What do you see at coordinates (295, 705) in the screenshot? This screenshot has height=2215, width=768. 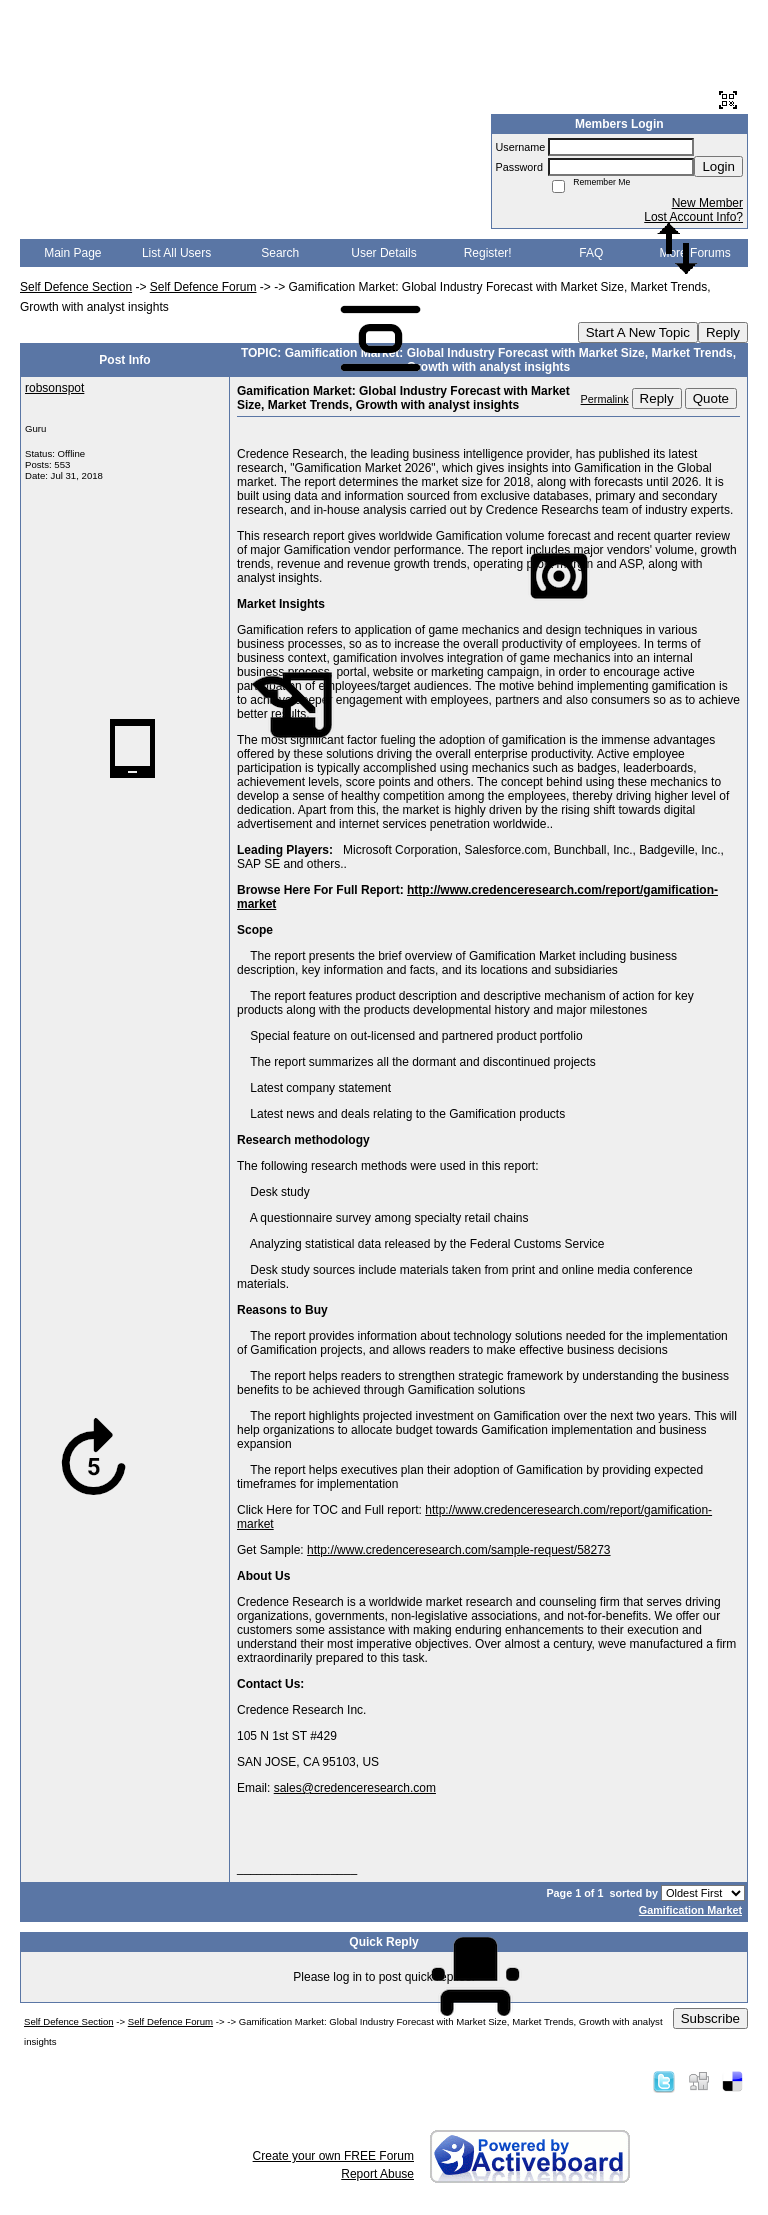 I see `access document history or revision log` at bounding box center [295, 705].